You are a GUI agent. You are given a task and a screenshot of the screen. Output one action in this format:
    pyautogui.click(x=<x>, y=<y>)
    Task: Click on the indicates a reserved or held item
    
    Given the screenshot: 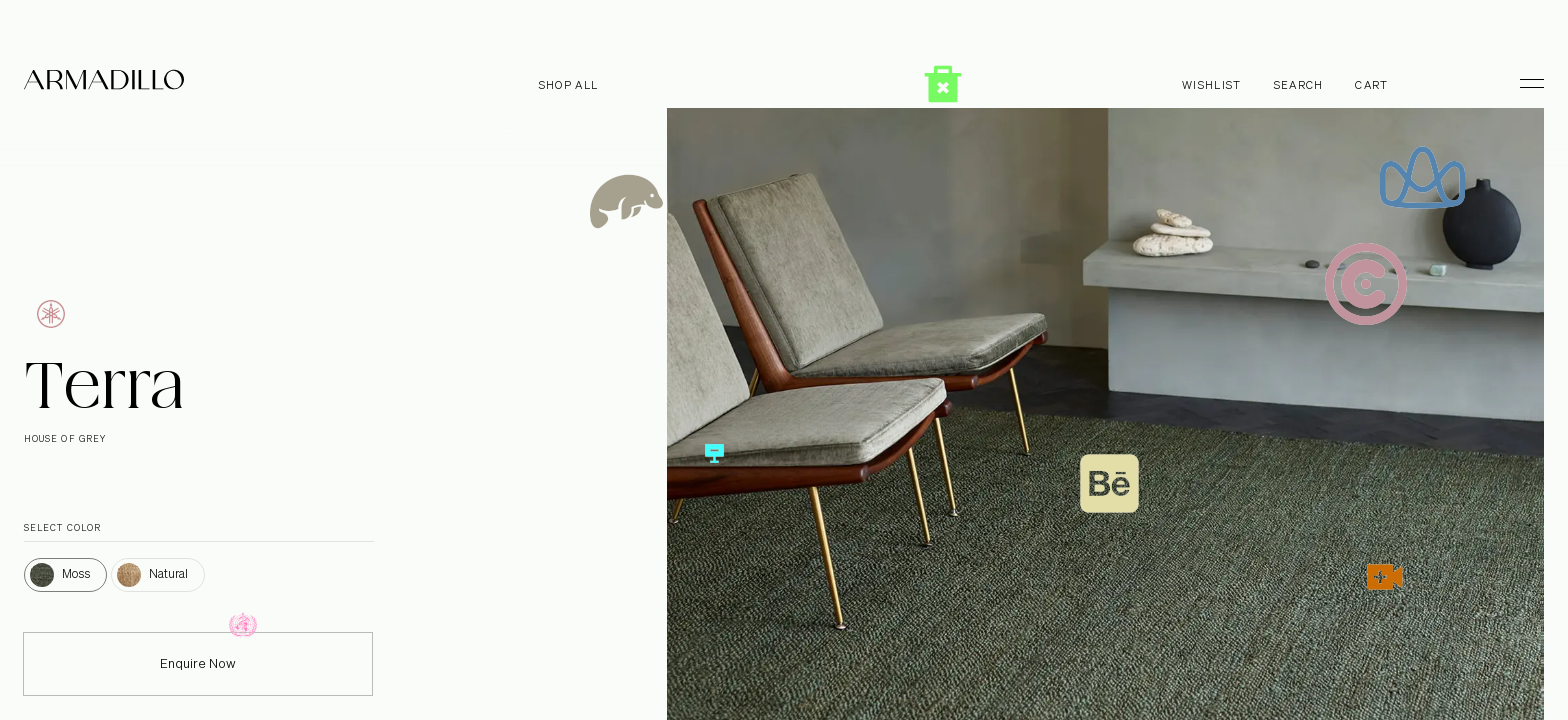 What is the action you would take?
    pyautogui.click(x=714, y=453)
    